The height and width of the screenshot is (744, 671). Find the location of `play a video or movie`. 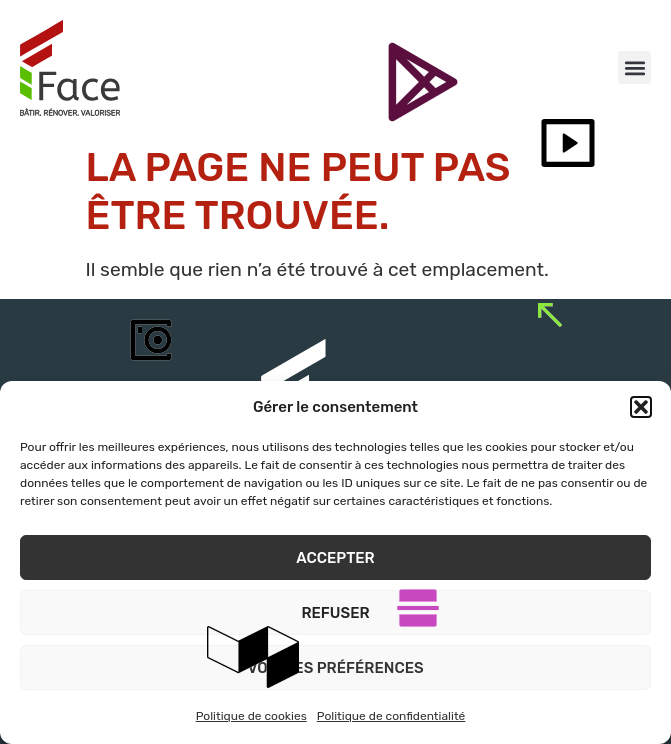

play a video or movie is located at coordinates (568, 143).